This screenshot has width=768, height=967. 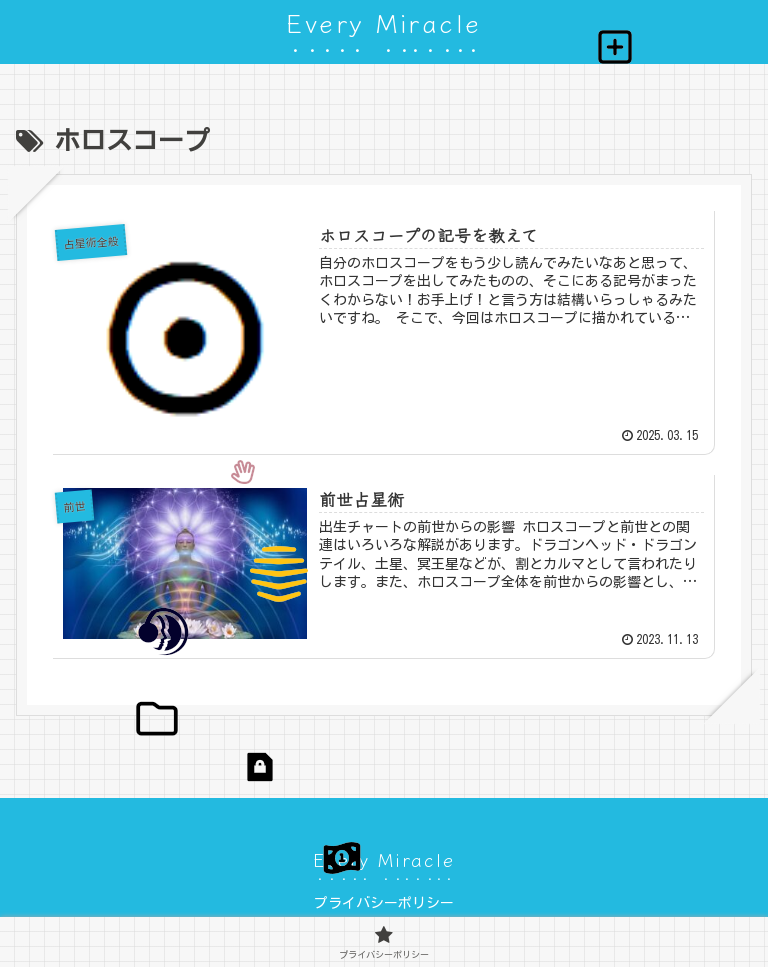 What do you see at coordinates (615, 47) in the screenshot?
I see `add a new item` at bounding box center [615, 47].